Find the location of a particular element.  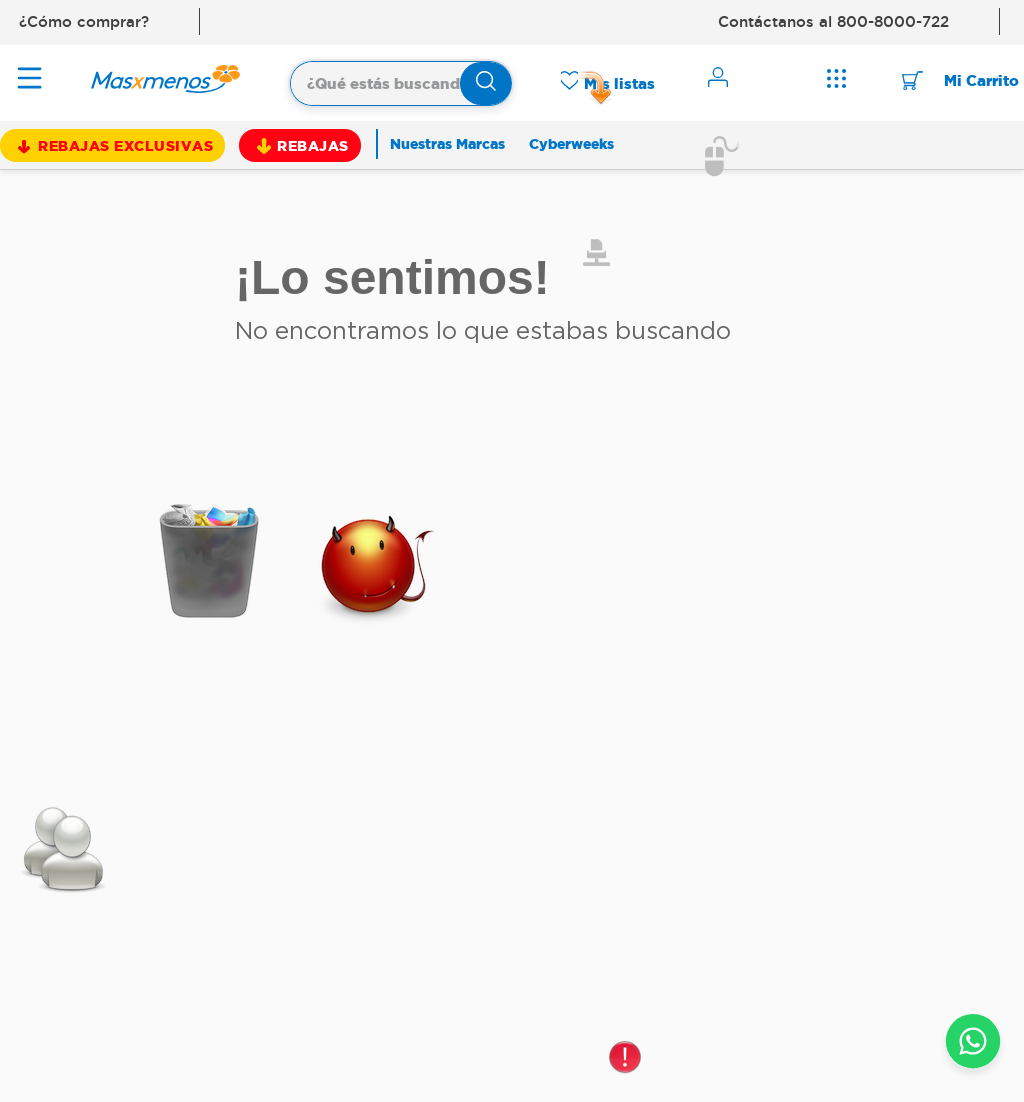

indicates a mischievous or playful mood in chat is located at coordinates (376, 568).